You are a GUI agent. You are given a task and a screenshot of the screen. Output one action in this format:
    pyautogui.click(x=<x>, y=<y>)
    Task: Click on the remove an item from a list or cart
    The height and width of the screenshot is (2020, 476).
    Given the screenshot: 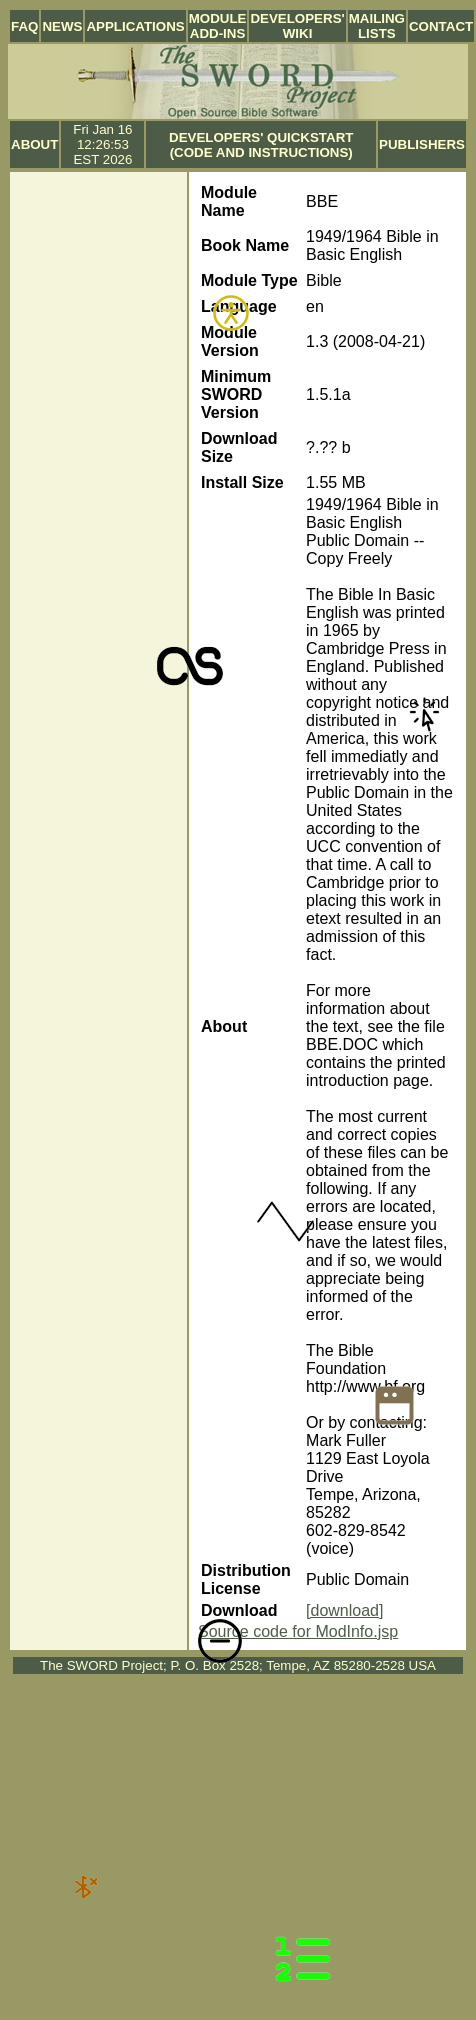 What is the action you would take?
    pyautogui.click(x=220, y=1641)
    